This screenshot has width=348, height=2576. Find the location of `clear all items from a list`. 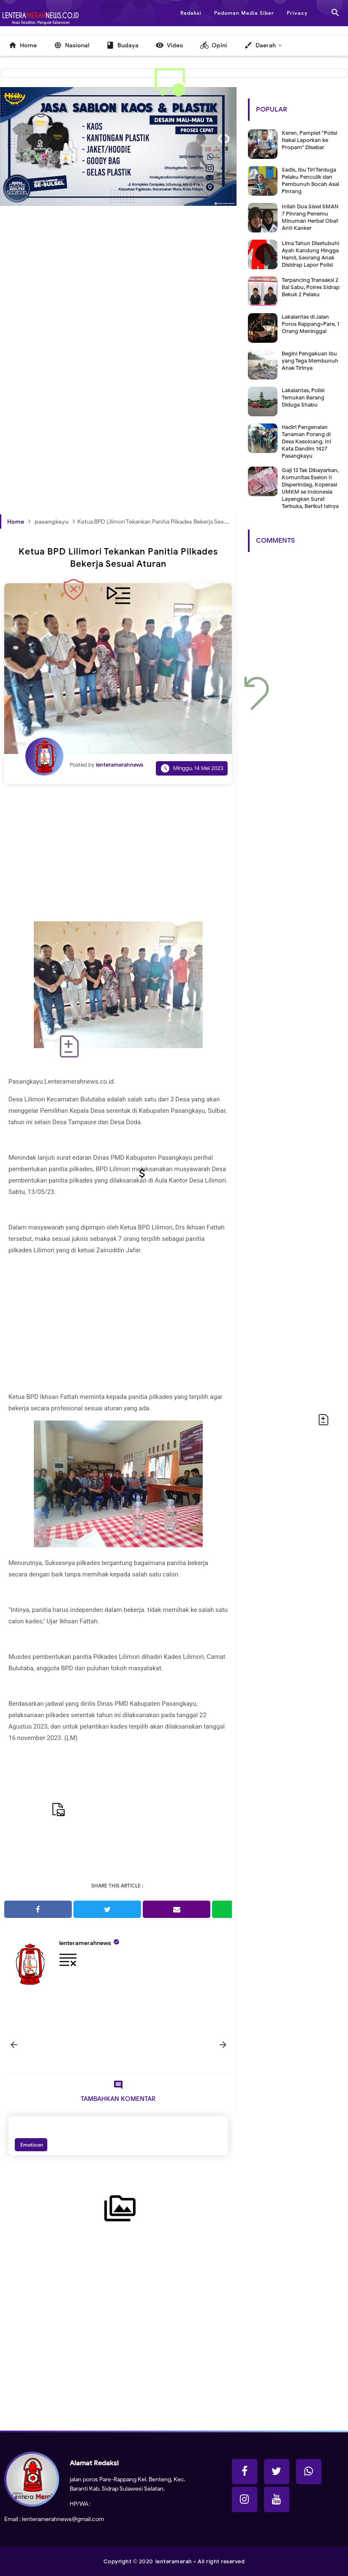

clear all items from a list is located at coordinates (68, 1960).